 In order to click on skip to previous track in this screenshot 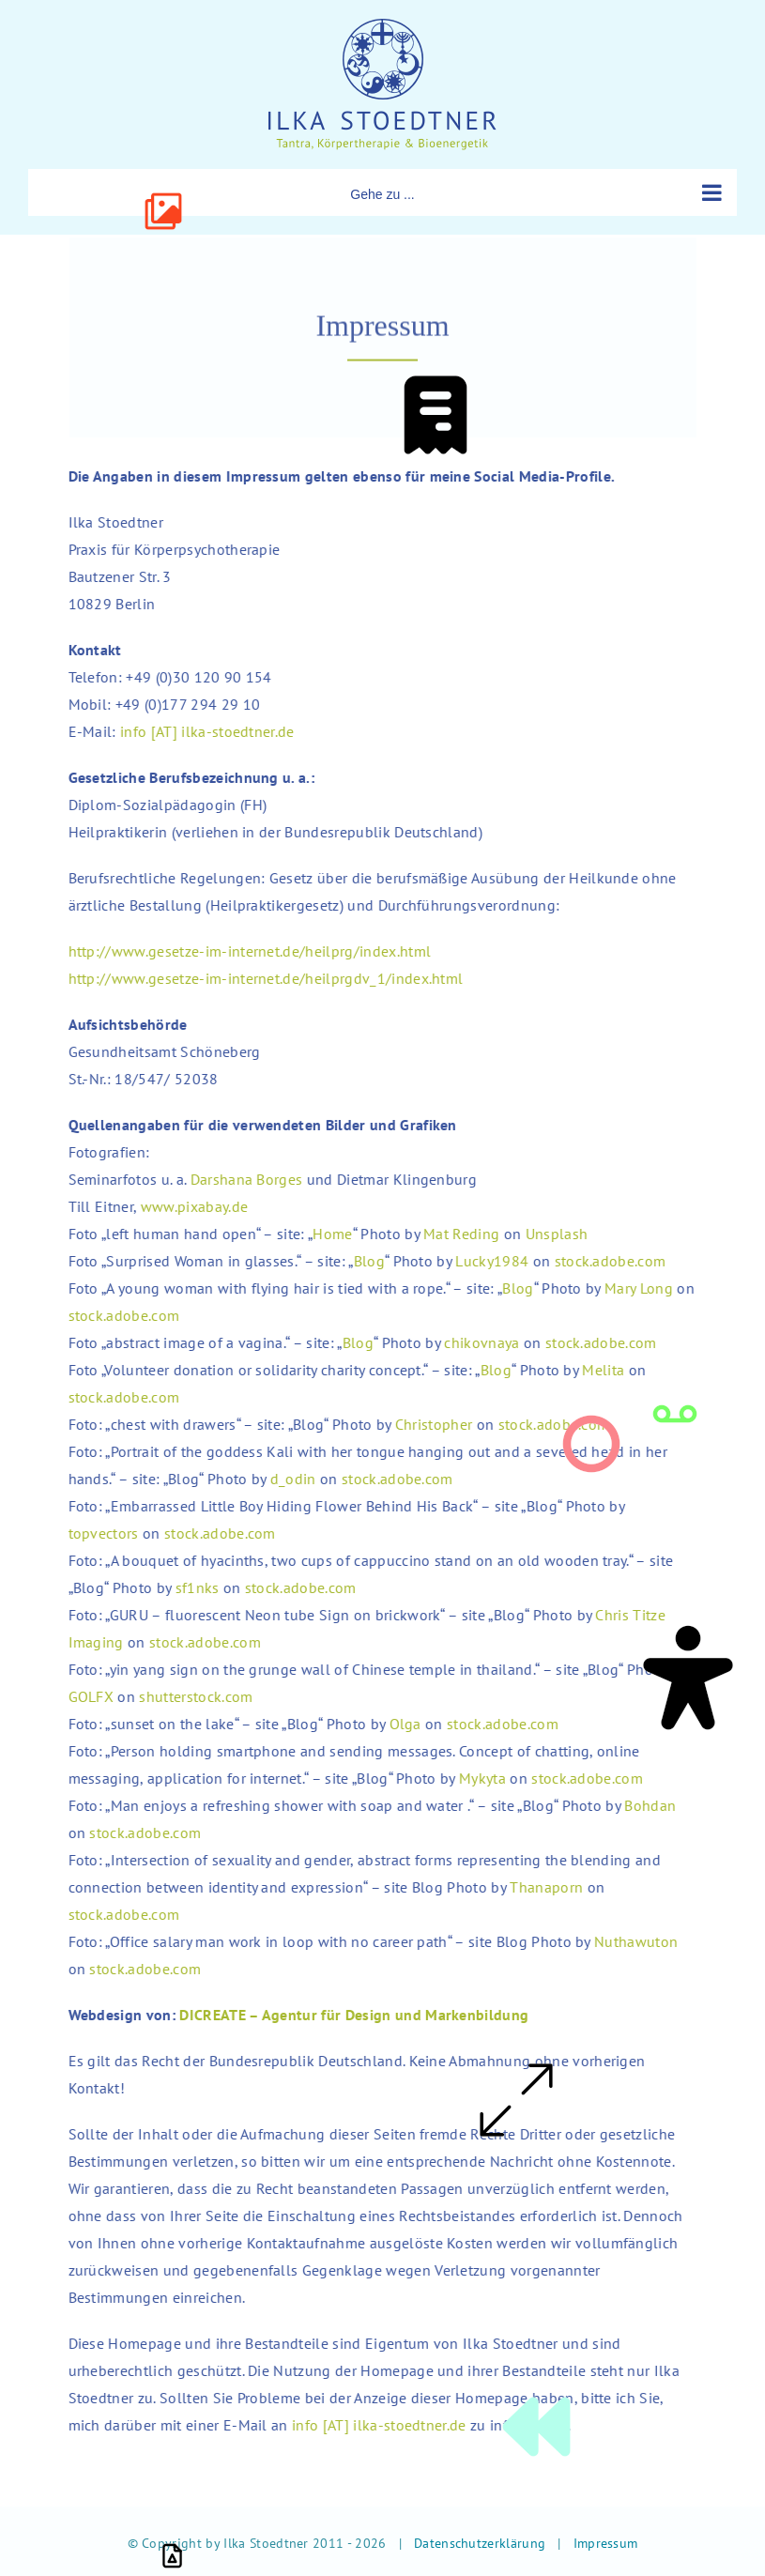, I will do `click(541, 2427)`.